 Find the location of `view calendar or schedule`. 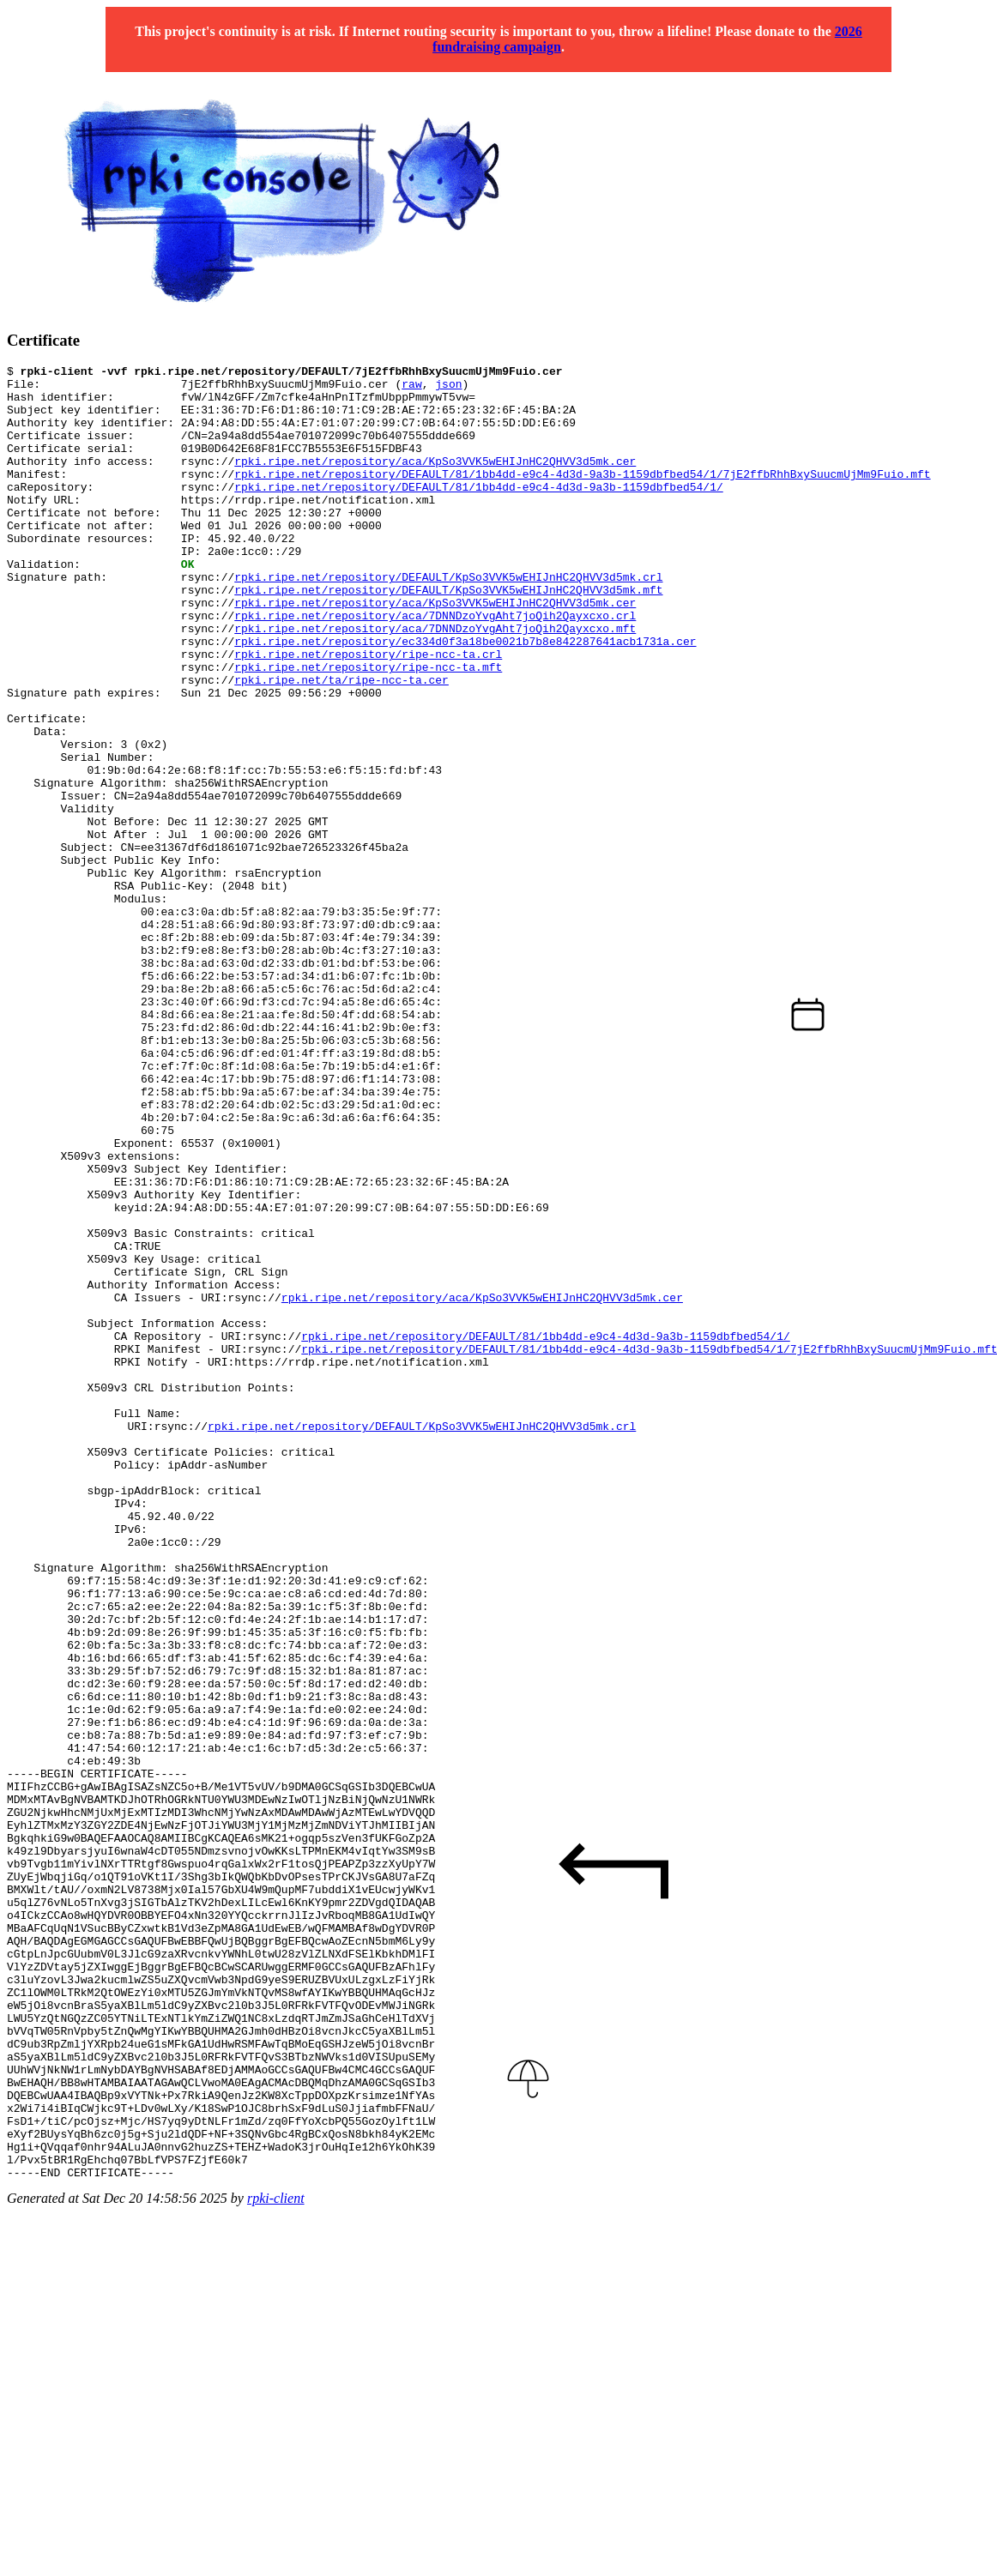

view calendar or schedule is located at coordinates (807, 1014).